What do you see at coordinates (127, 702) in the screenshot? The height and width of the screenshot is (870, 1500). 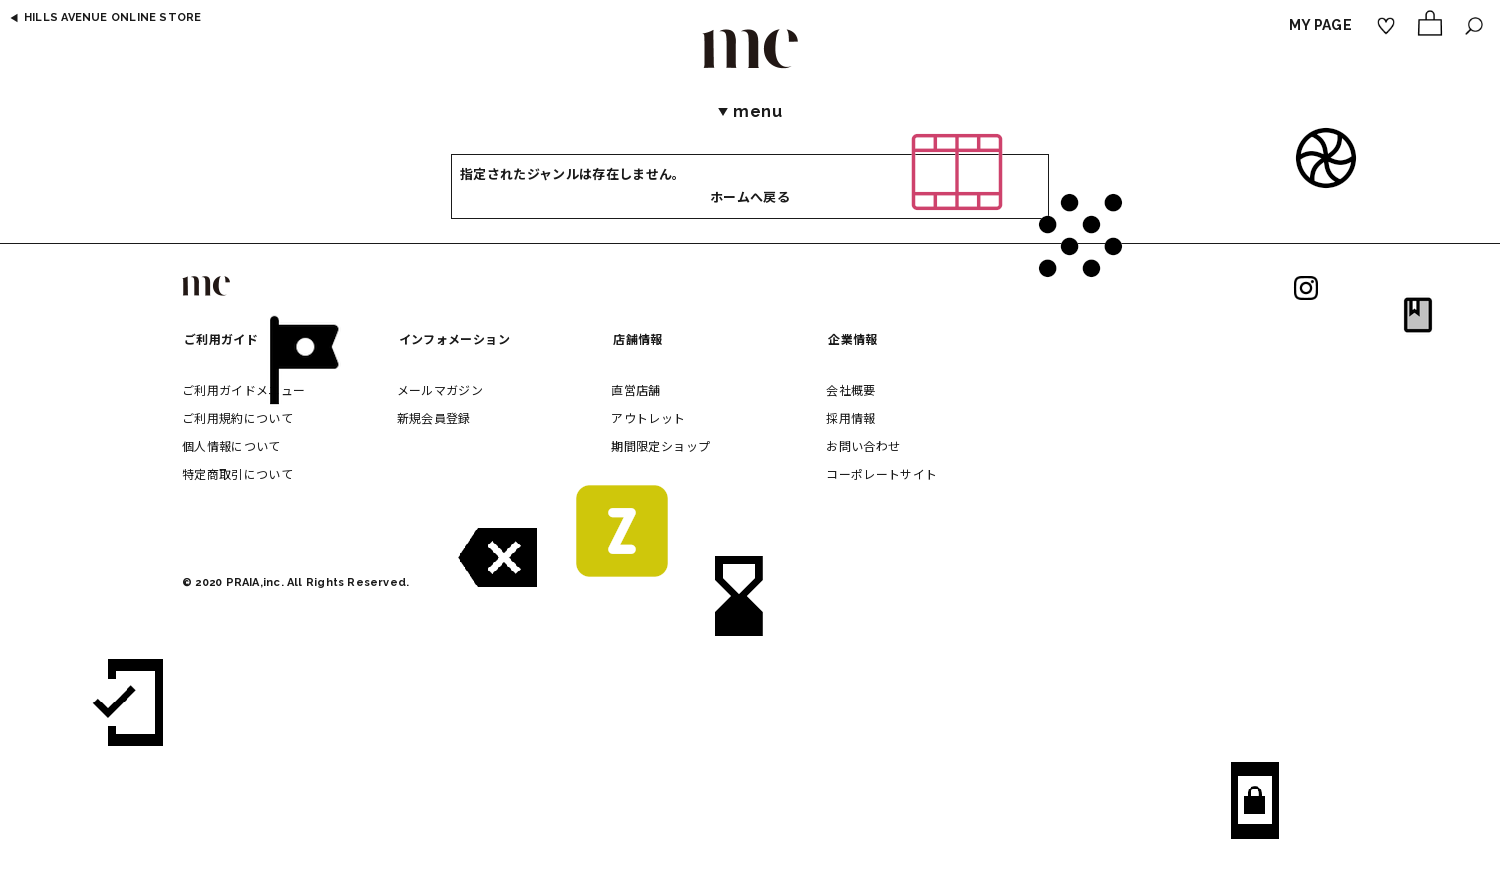 I see `indicates mobile-optimized or responsive content` at bounding box center [127, 702].